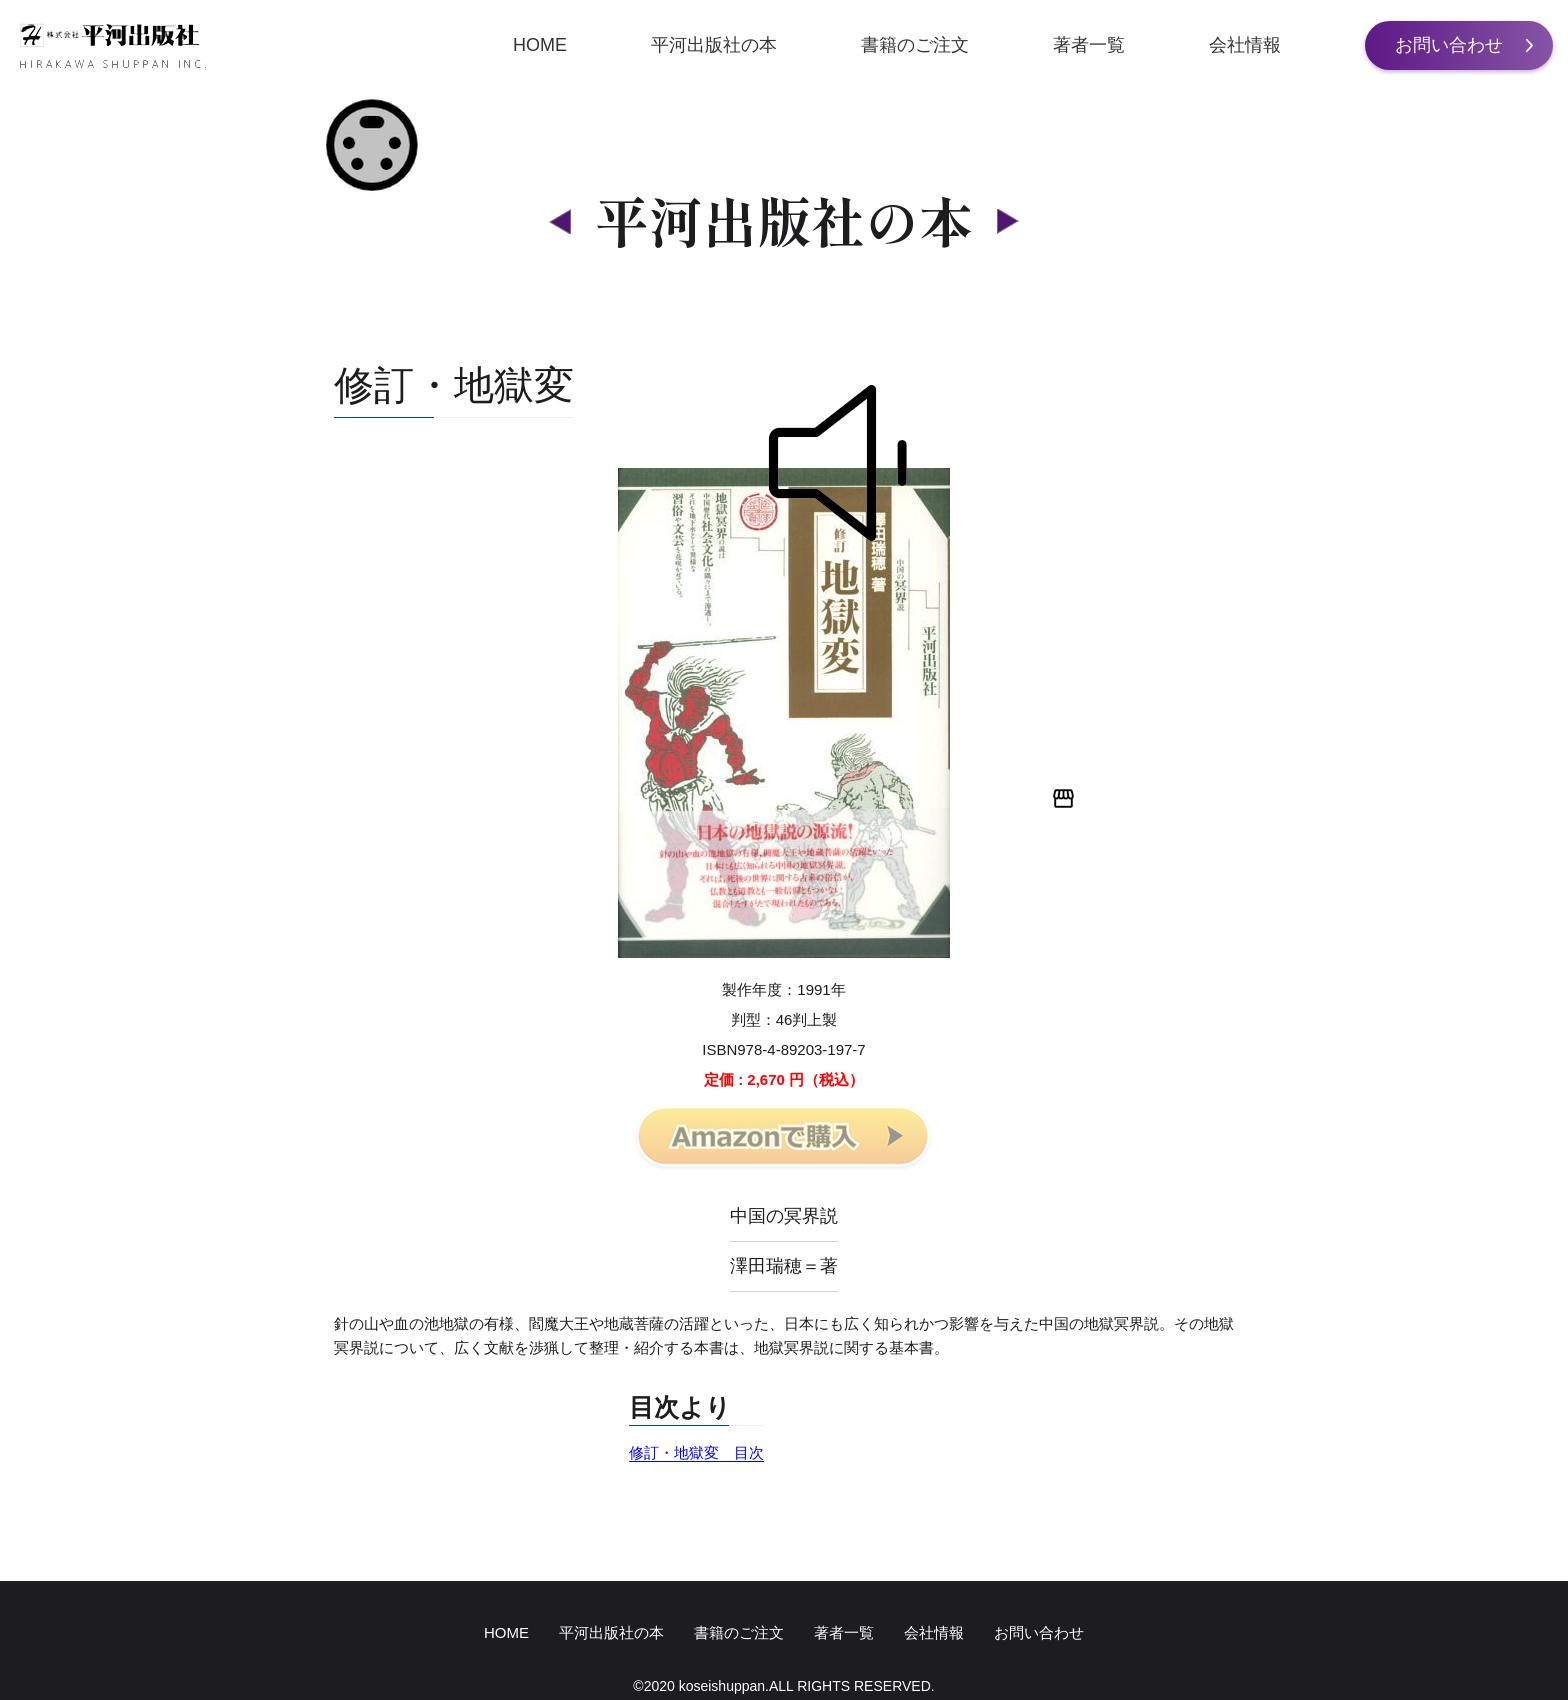  Describe the element at coordinates (1063, 798) in the screenshot. I see `access the marketplace or shop` at that location.